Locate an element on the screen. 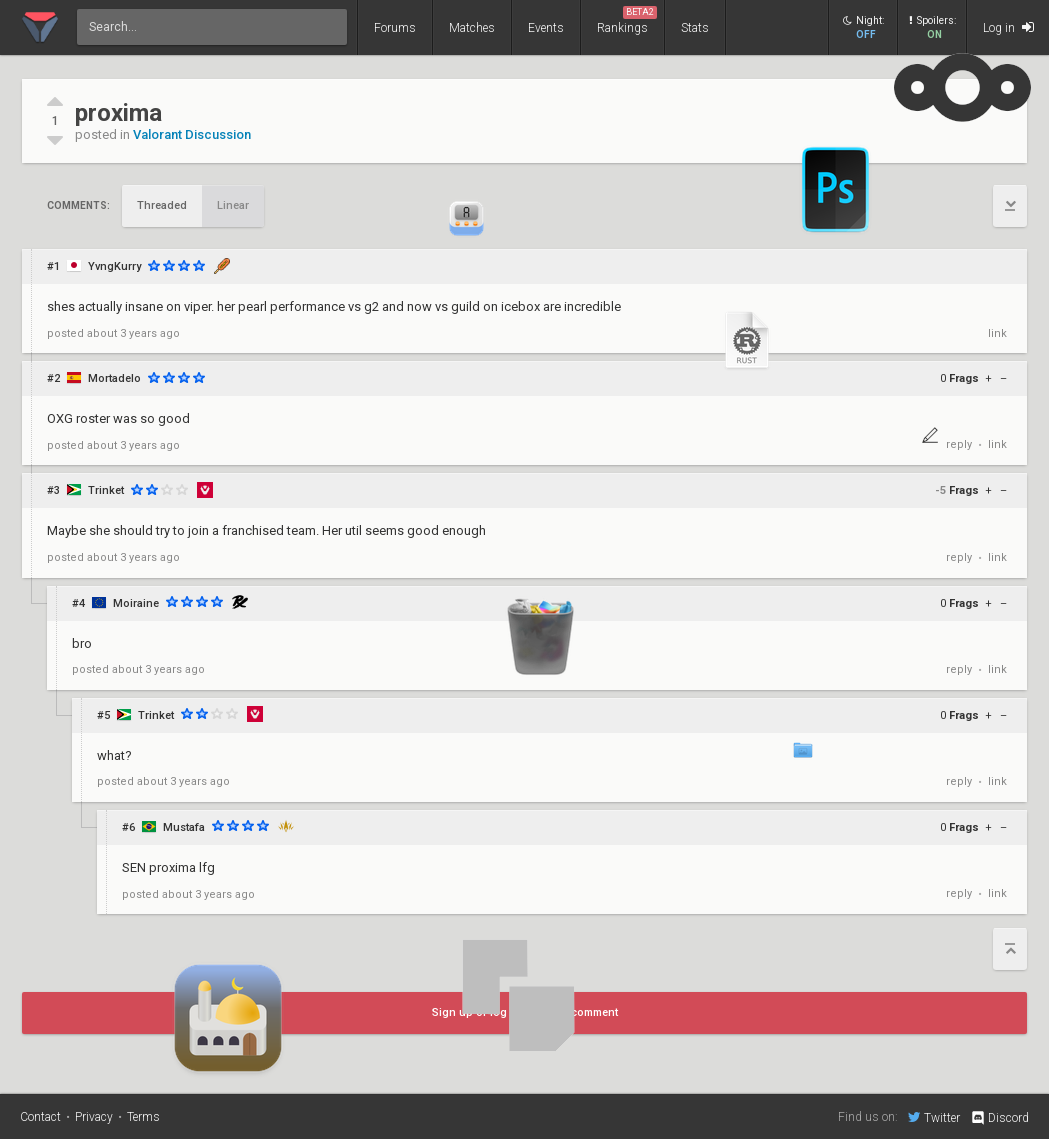 The width and height of the screenshot is (1049, 1139). open chromatic app for guitar tuning is located at coordinates (466, 218).